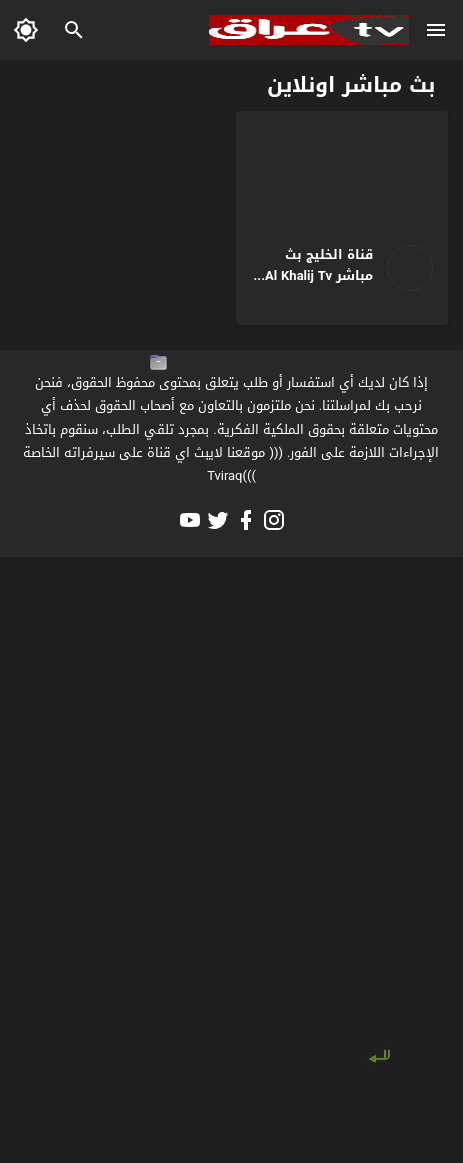  Describe the element at coordinates (379, 1056) in the screenshot. I see `reply to all recipients of an email` at that location.